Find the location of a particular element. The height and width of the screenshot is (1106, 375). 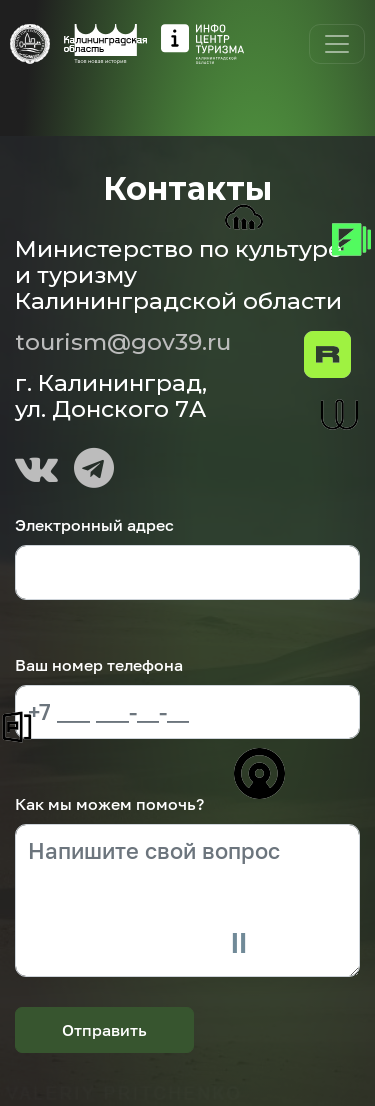

open the ElevenLabs app is located at coordinates (239, 943).